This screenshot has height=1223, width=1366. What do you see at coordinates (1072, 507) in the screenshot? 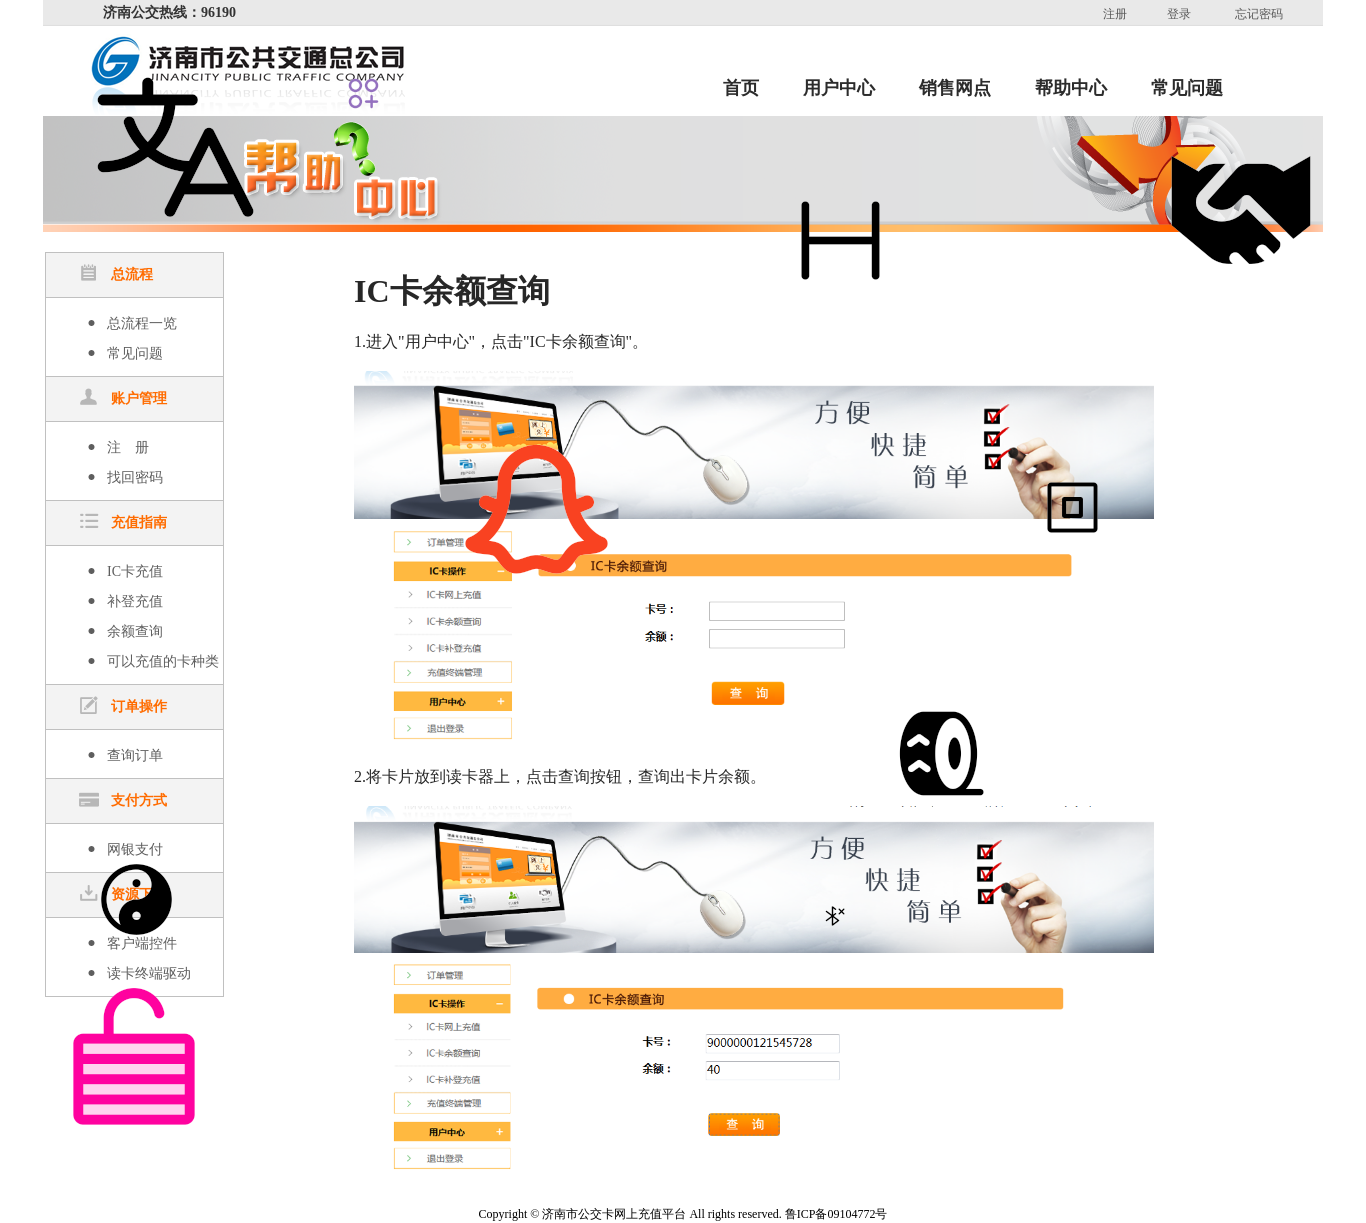
I see `view app or brand logo` at bounding box center [1072, 507].